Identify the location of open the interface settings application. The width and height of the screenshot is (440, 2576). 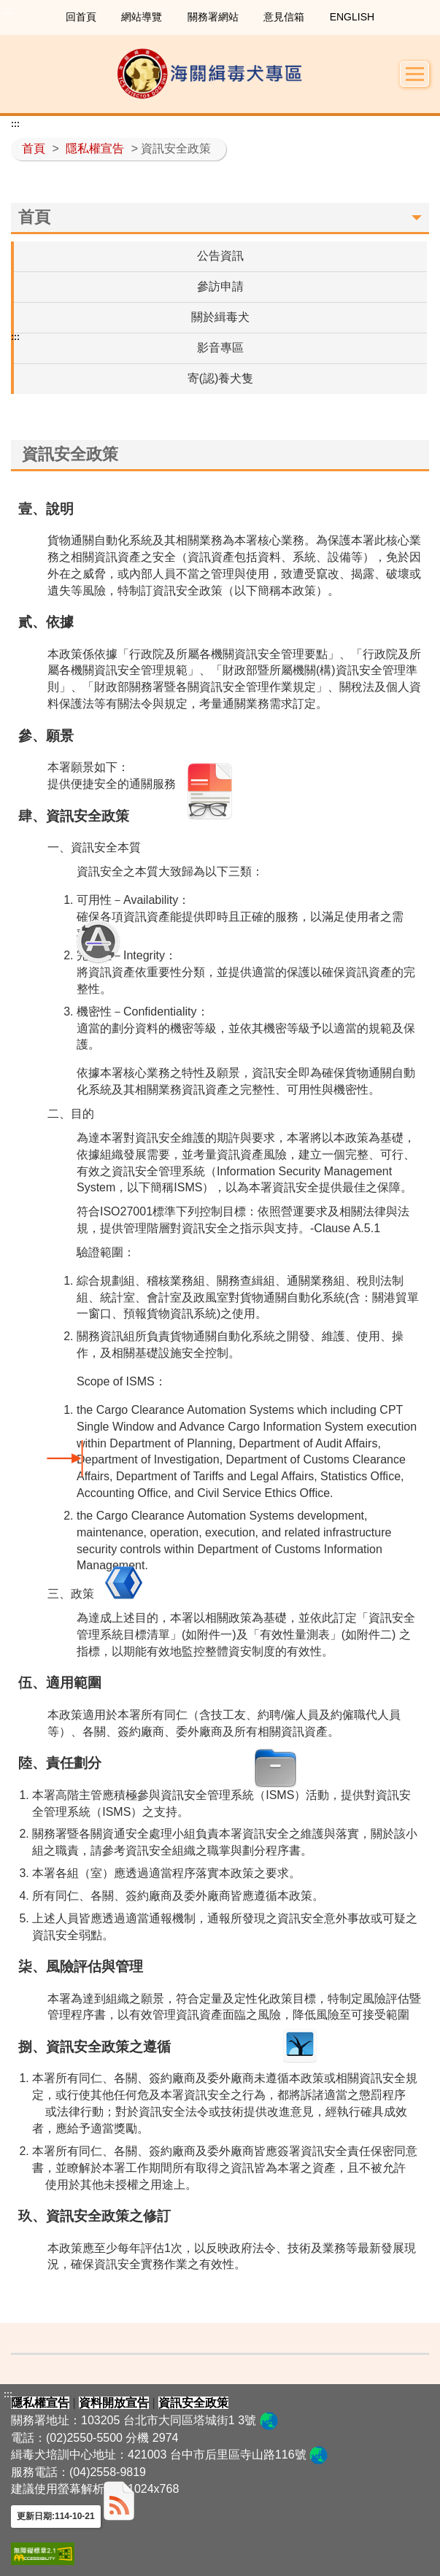
(123, 1582).